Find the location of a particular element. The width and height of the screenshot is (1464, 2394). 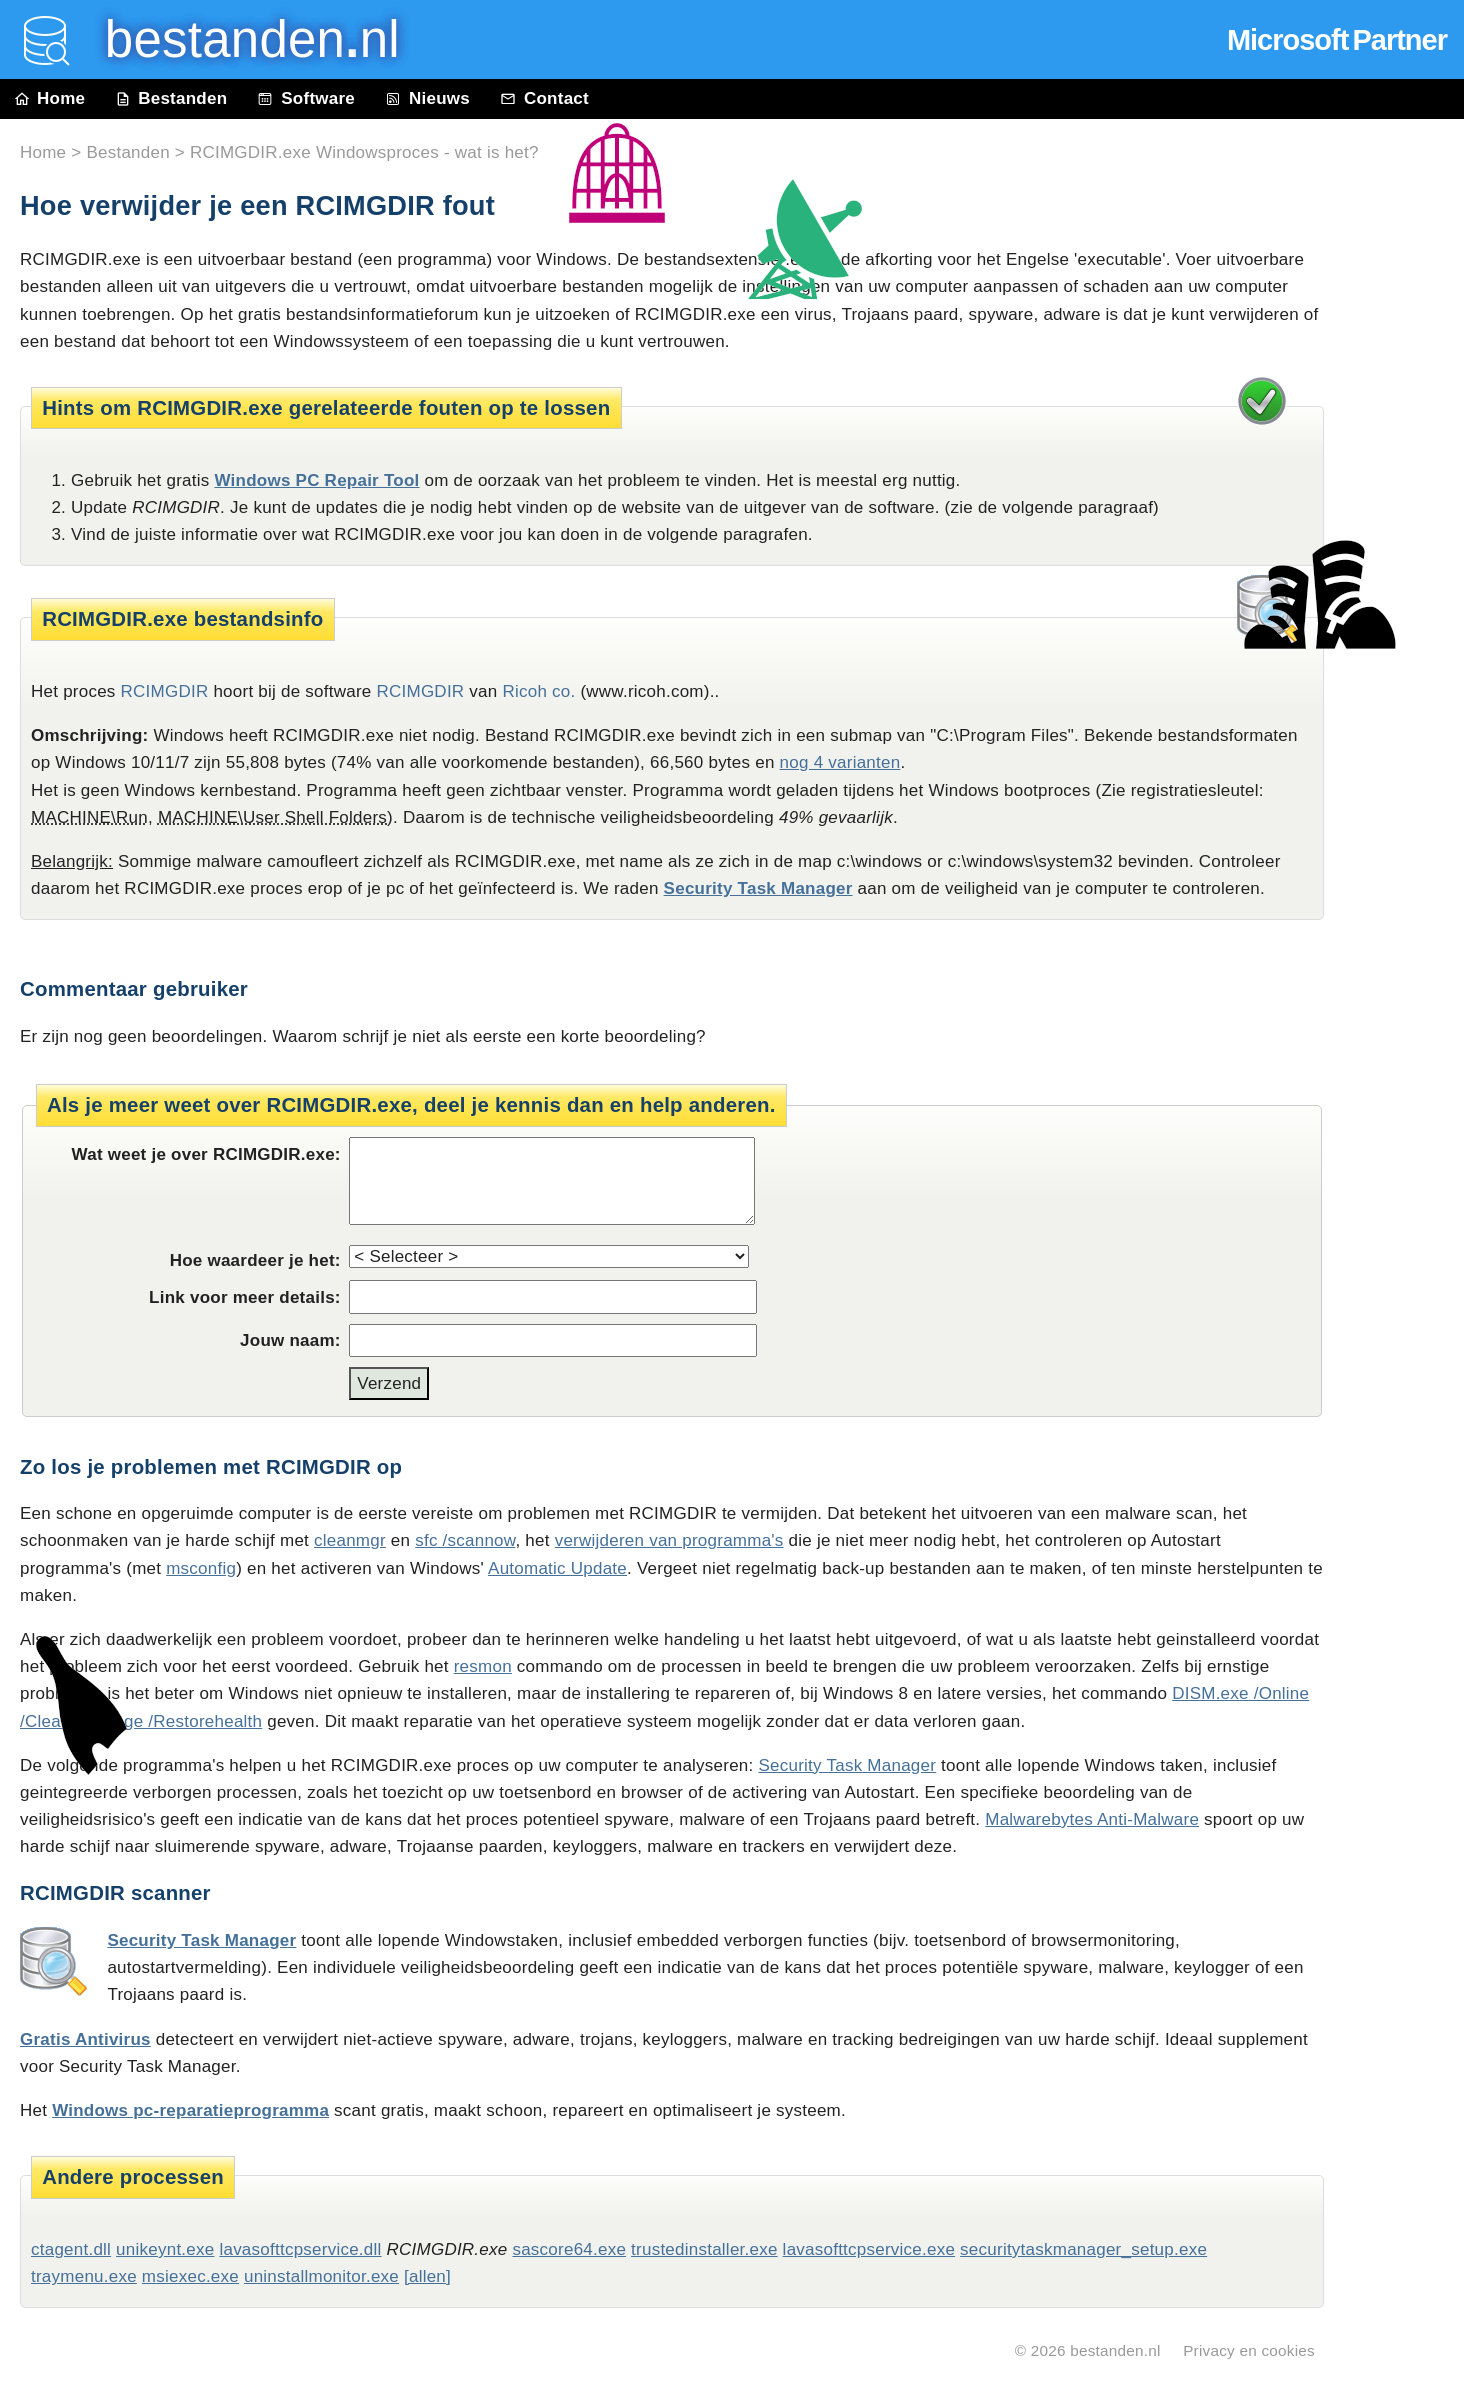

select the white crown of upper egypt is located at coordinates (81, 1705).